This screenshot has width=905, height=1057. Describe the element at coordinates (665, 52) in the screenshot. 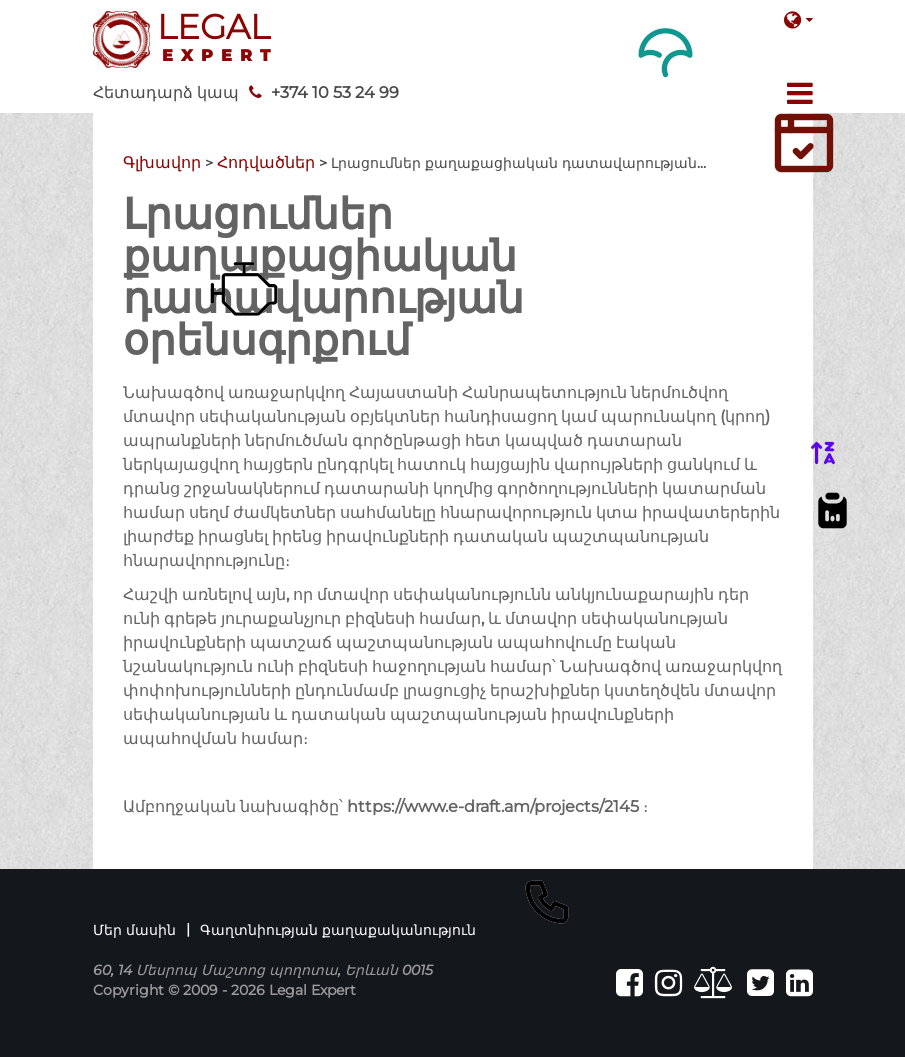

I see `visit codecov integration settings` at that location.